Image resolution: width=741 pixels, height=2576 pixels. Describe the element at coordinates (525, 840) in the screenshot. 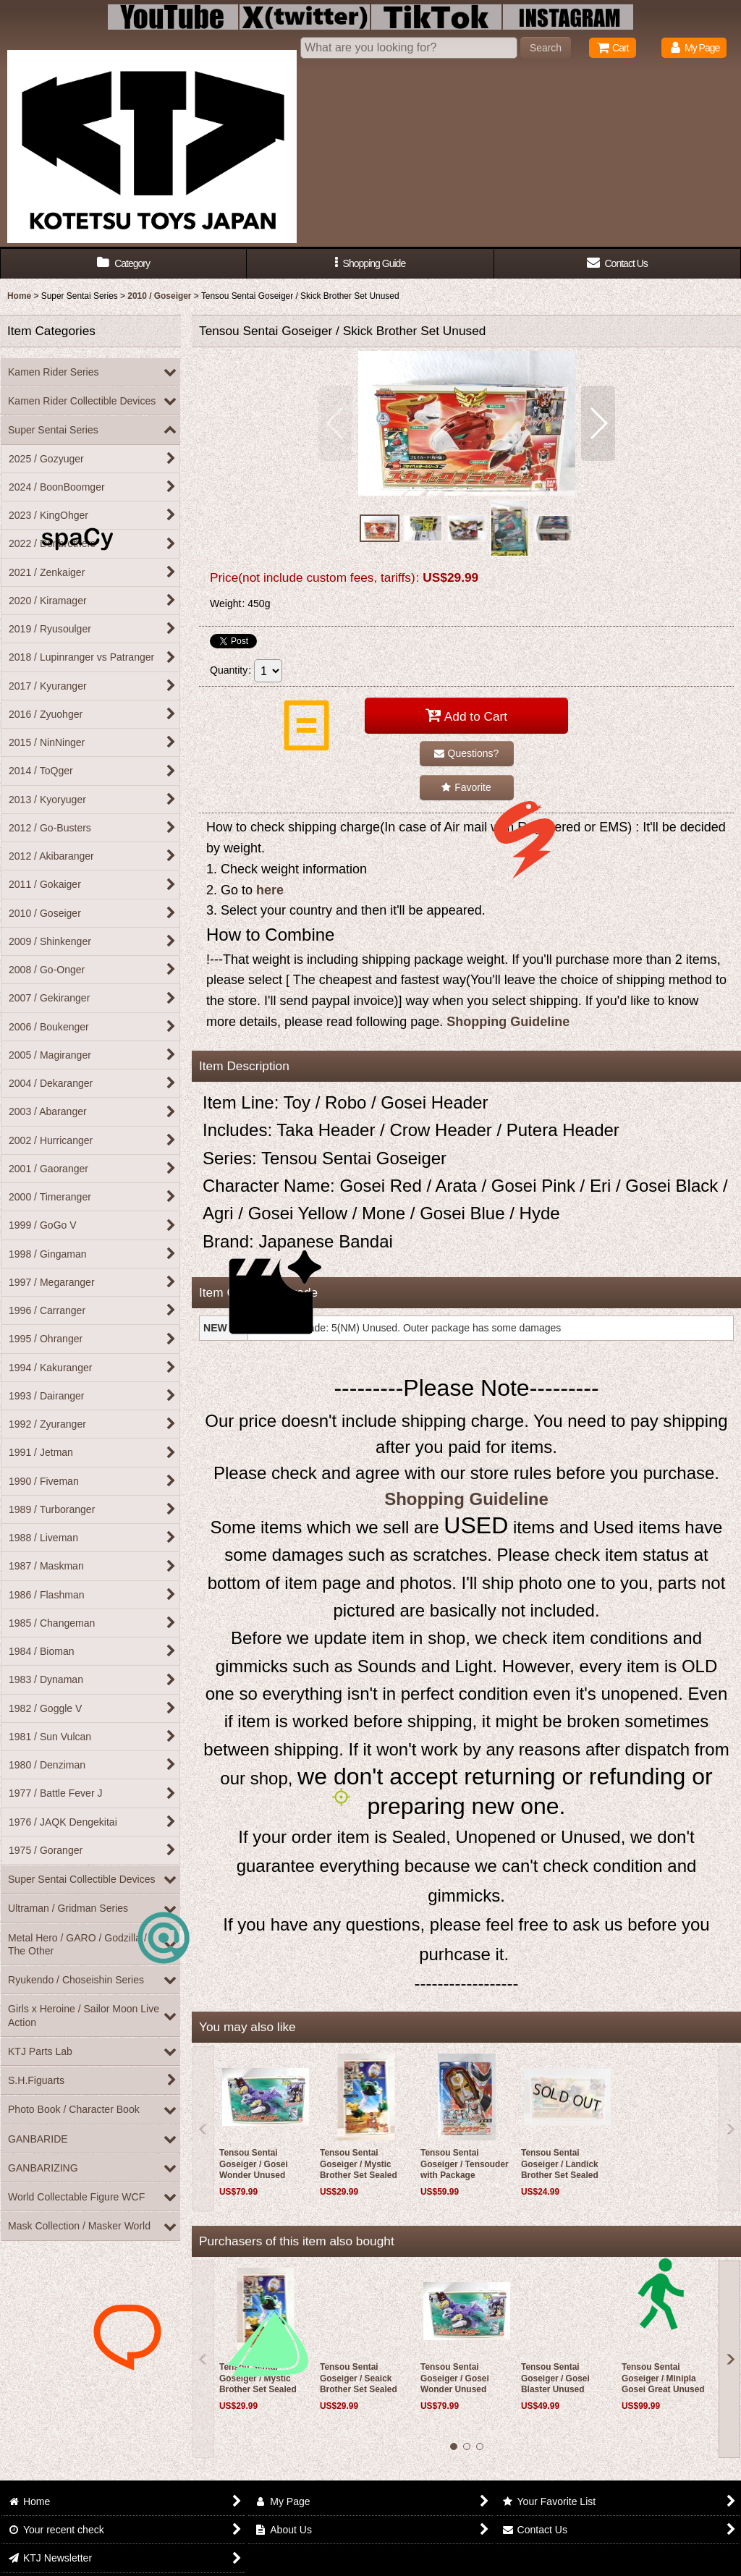

I see `numba python compiler logo` at that location.